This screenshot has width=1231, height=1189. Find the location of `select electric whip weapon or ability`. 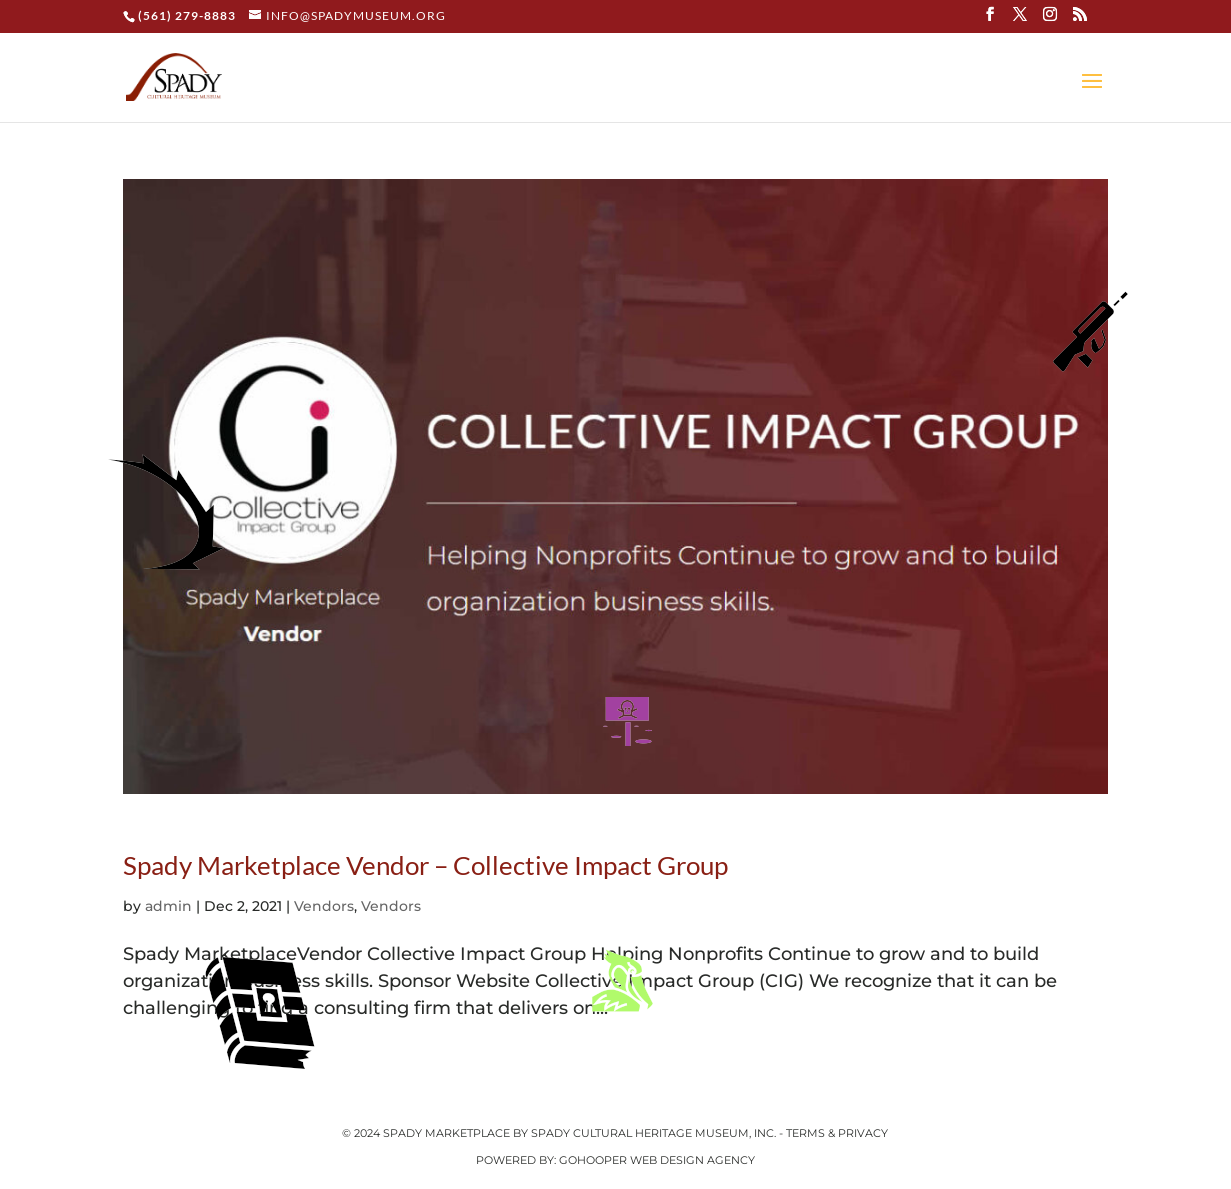

select electric whip weapon or ability is located at coordinates (166, 512).